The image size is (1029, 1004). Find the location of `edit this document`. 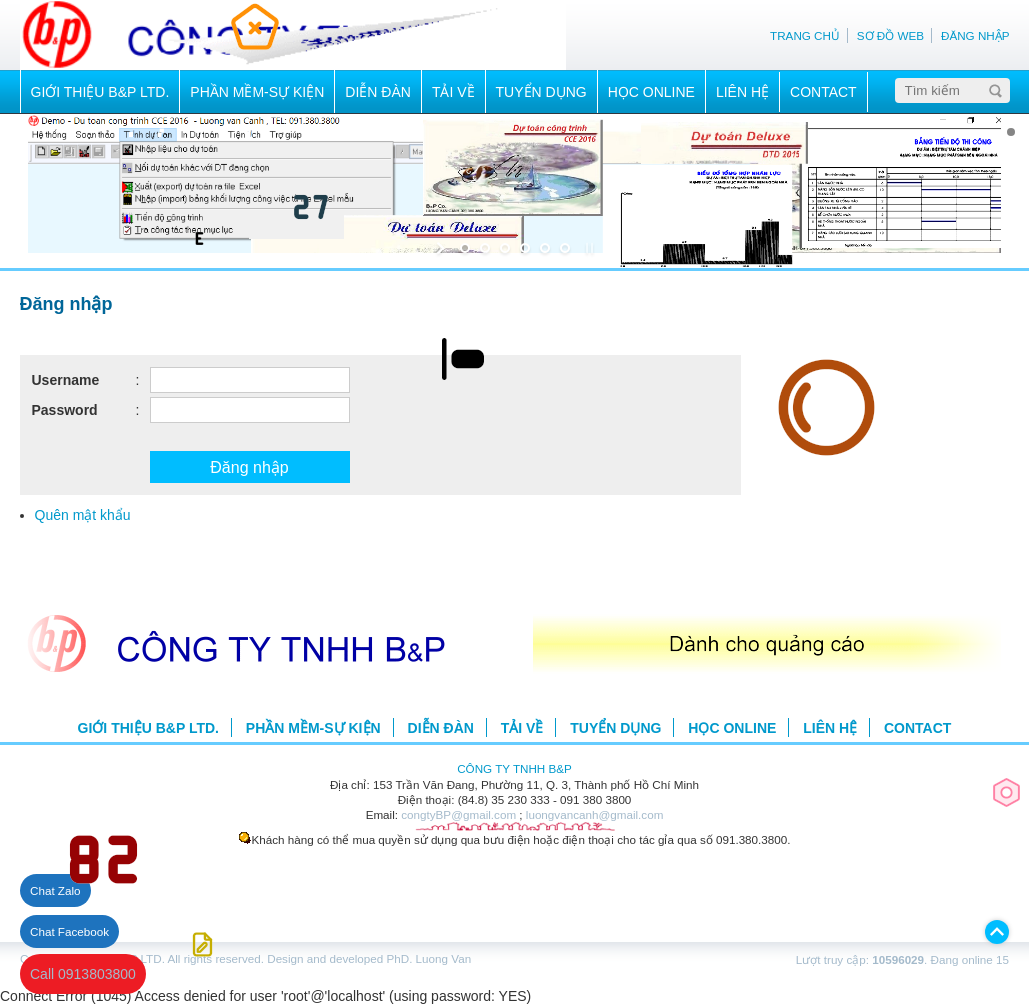

edit this document is located at coordinates (202, 944).